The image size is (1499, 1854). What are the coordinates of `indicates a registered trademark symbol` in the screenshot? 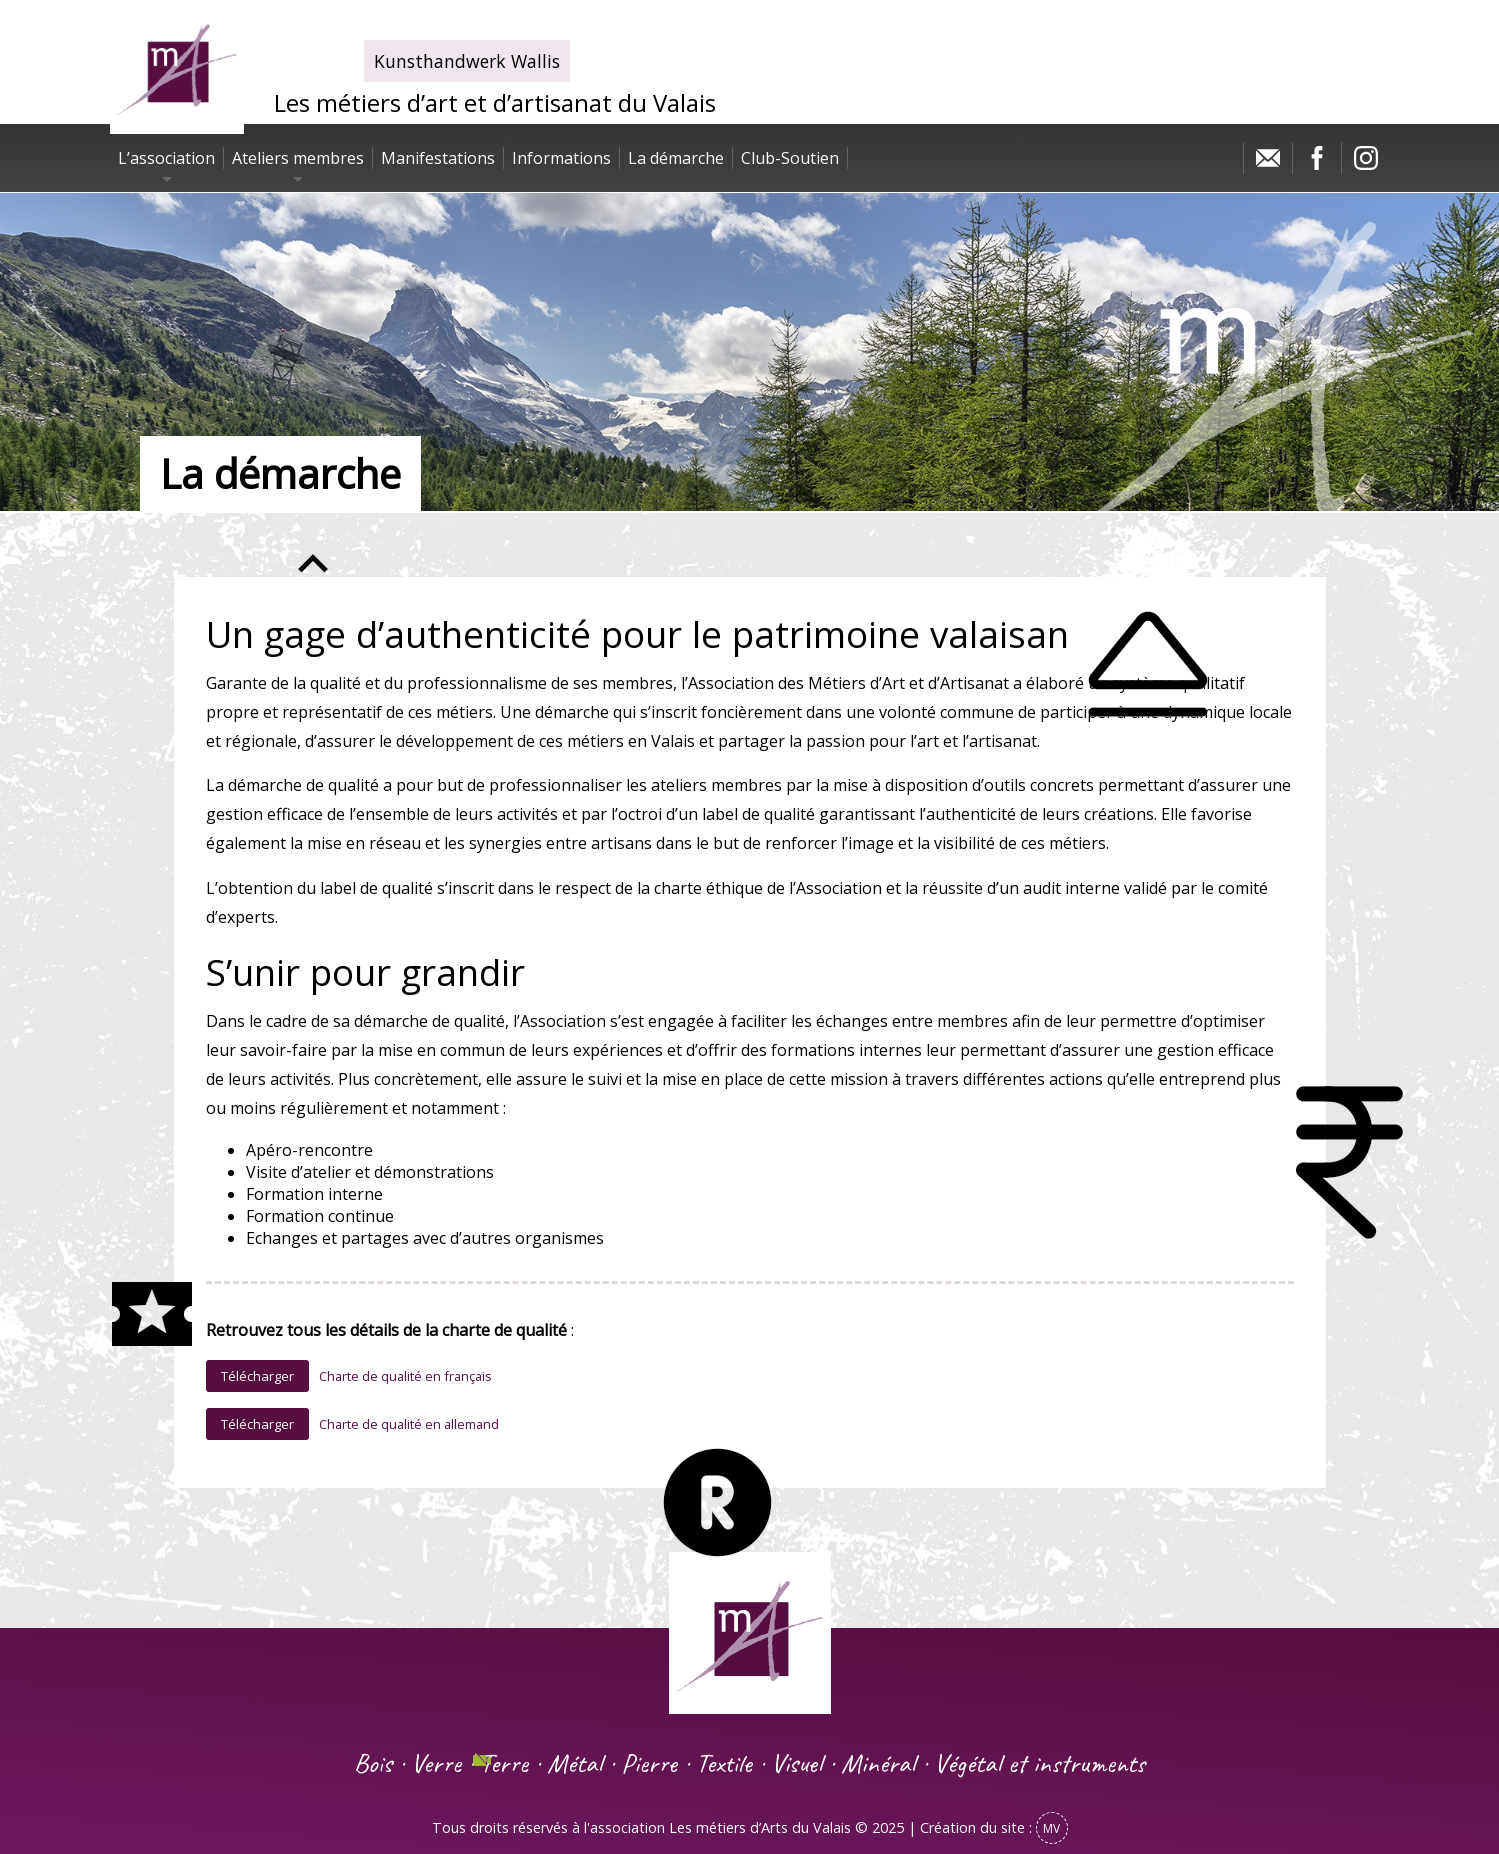 It's located at (717, 1502).